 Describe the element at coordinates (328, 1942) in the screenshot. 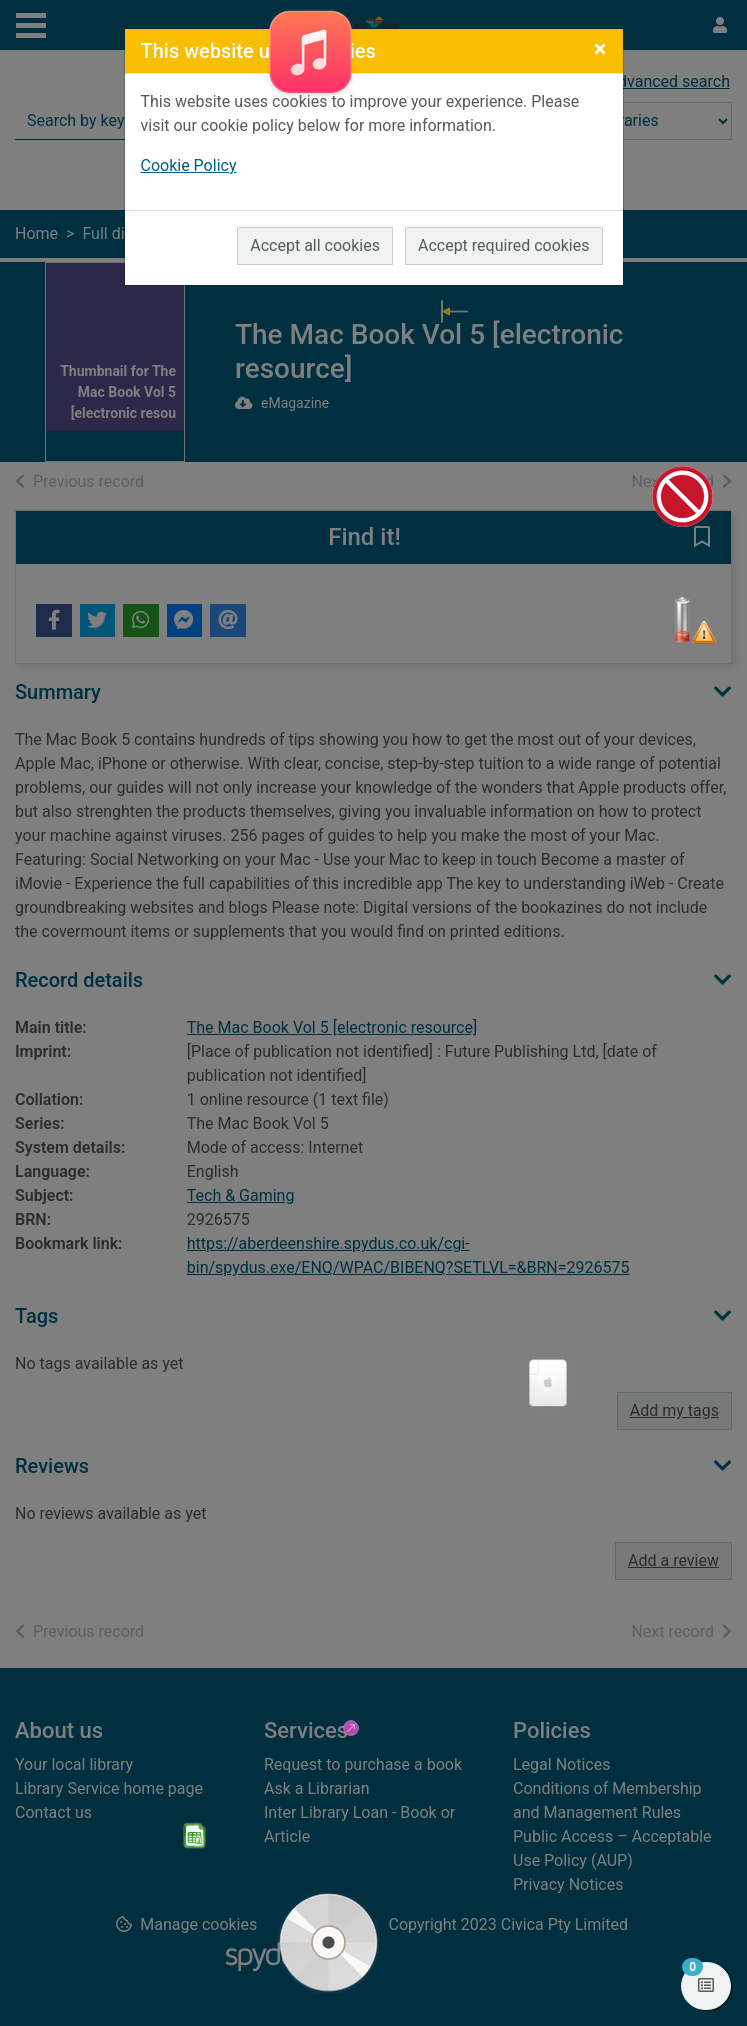

I see `represents a DVD+R writable disc` at that location.